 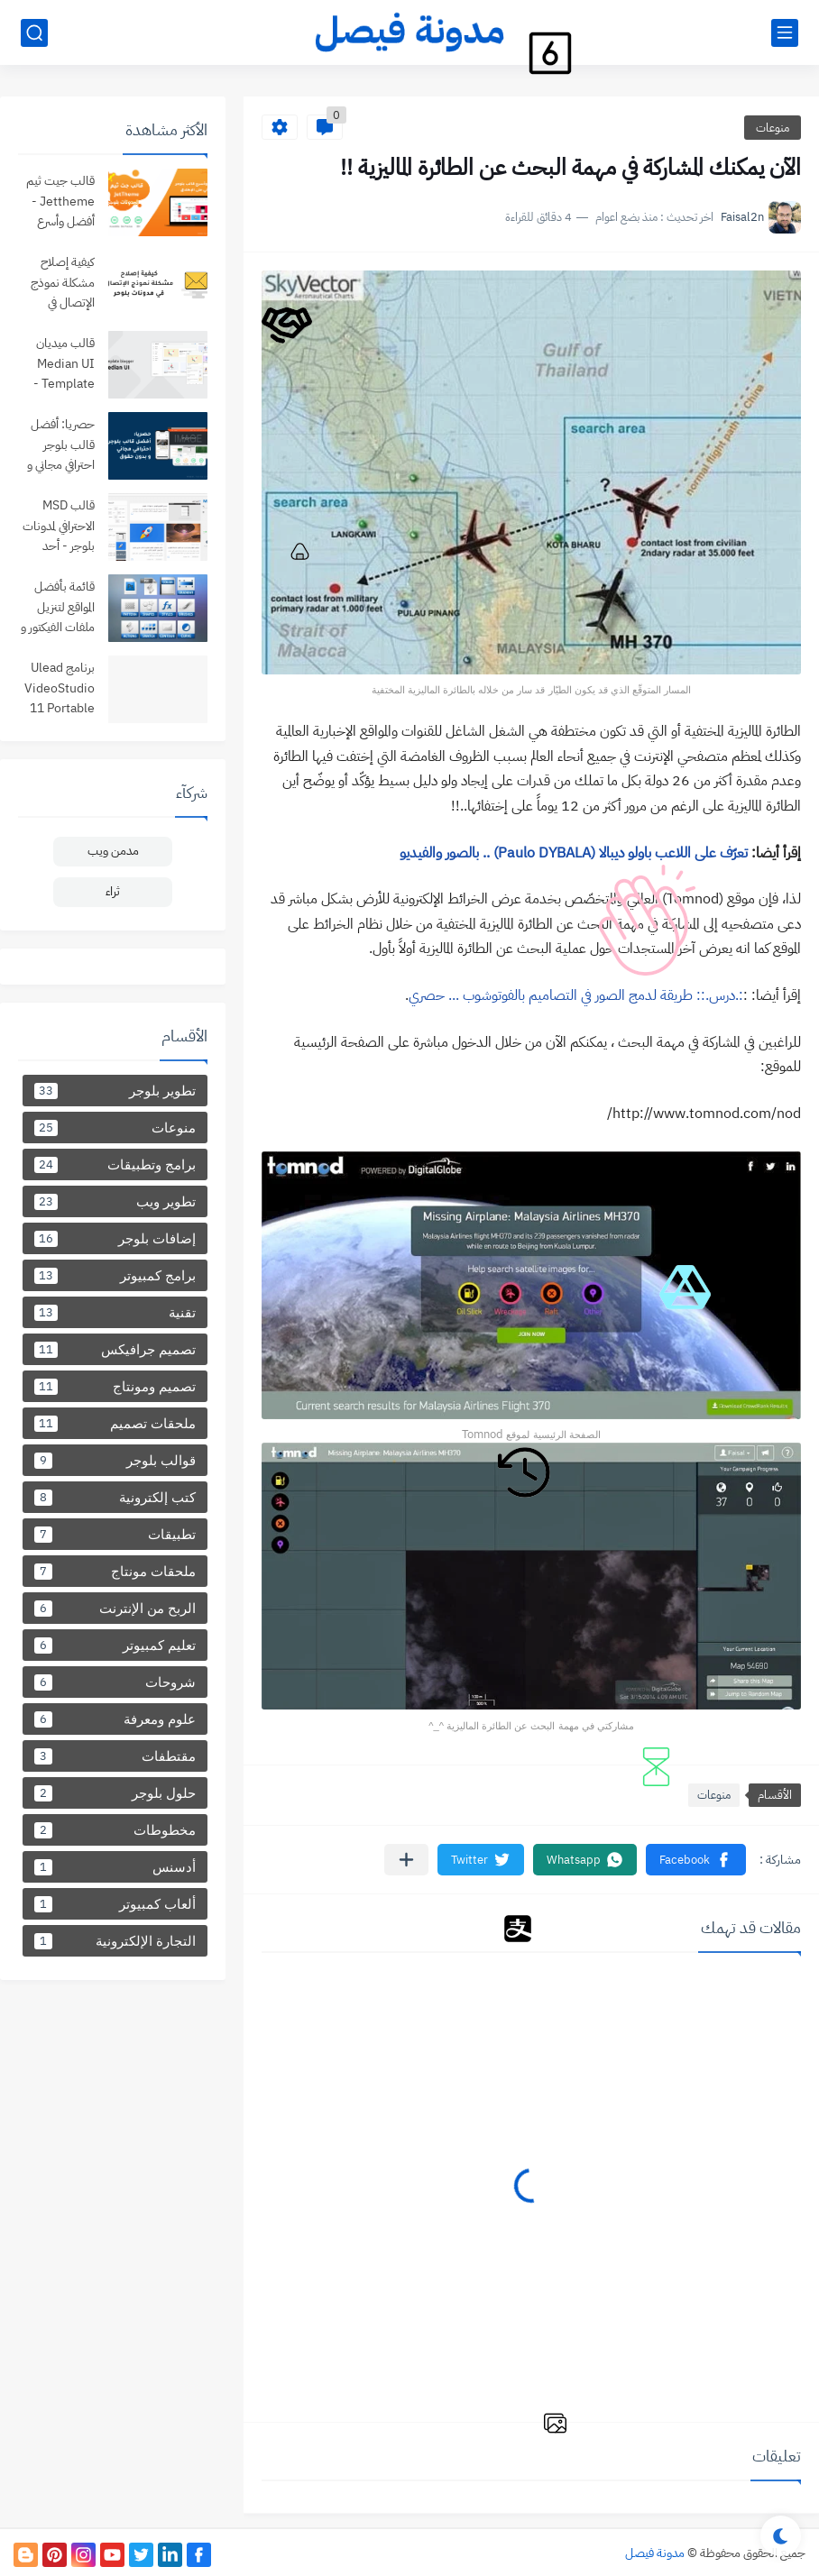 What do you see at coordinates (287, 324) in the screenshot?
I see `indicates a partnership or collaboration` at bounding box center [287, 324].